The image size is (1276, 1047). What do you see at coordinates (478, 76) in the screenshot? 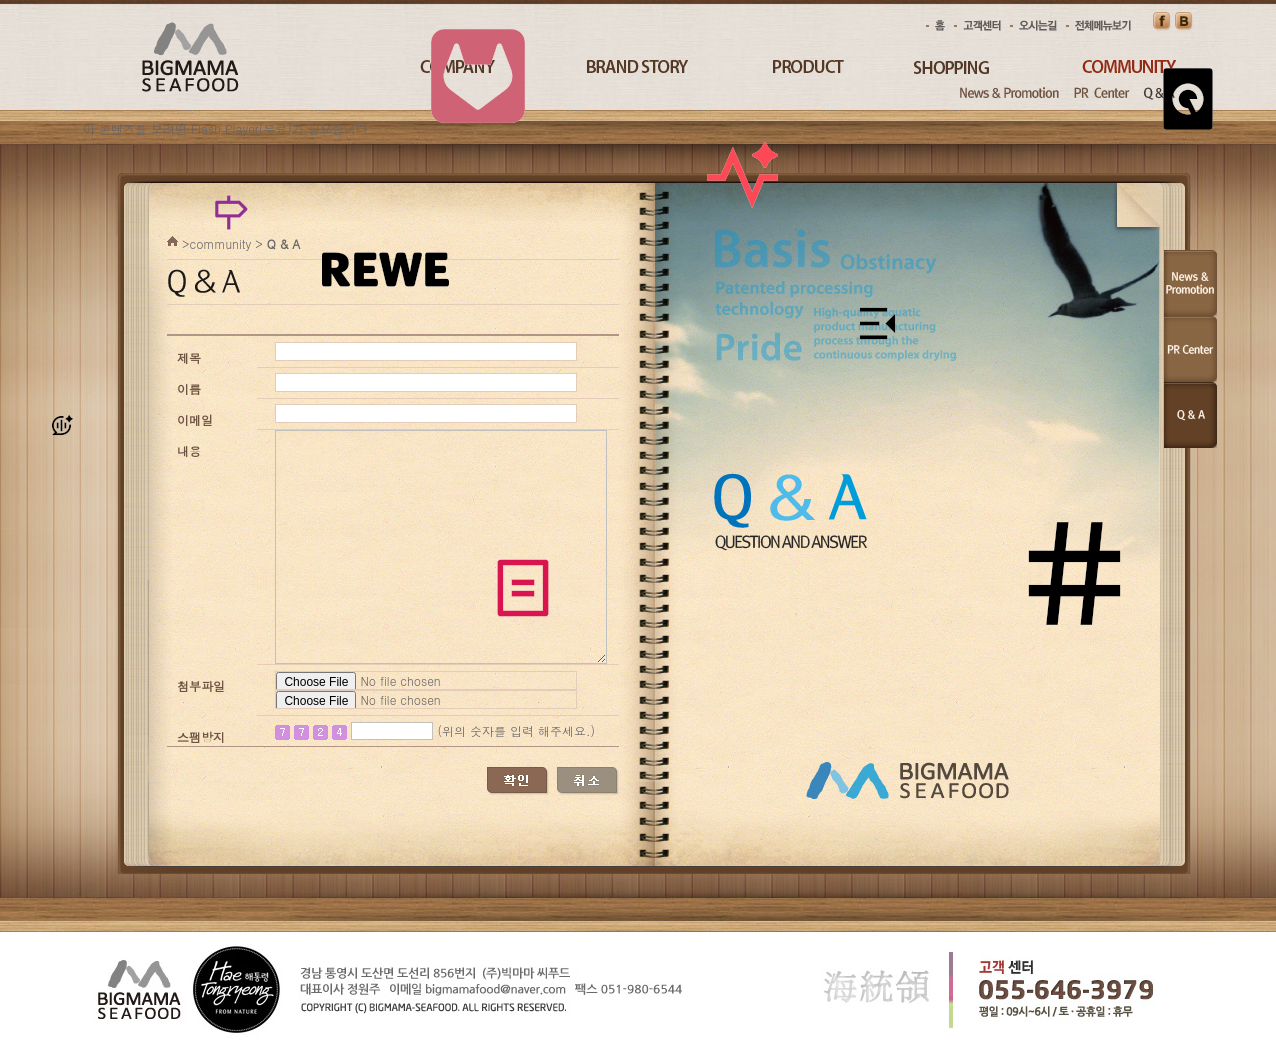
I see `open GitLab repository` at bounding box center [478, 76].